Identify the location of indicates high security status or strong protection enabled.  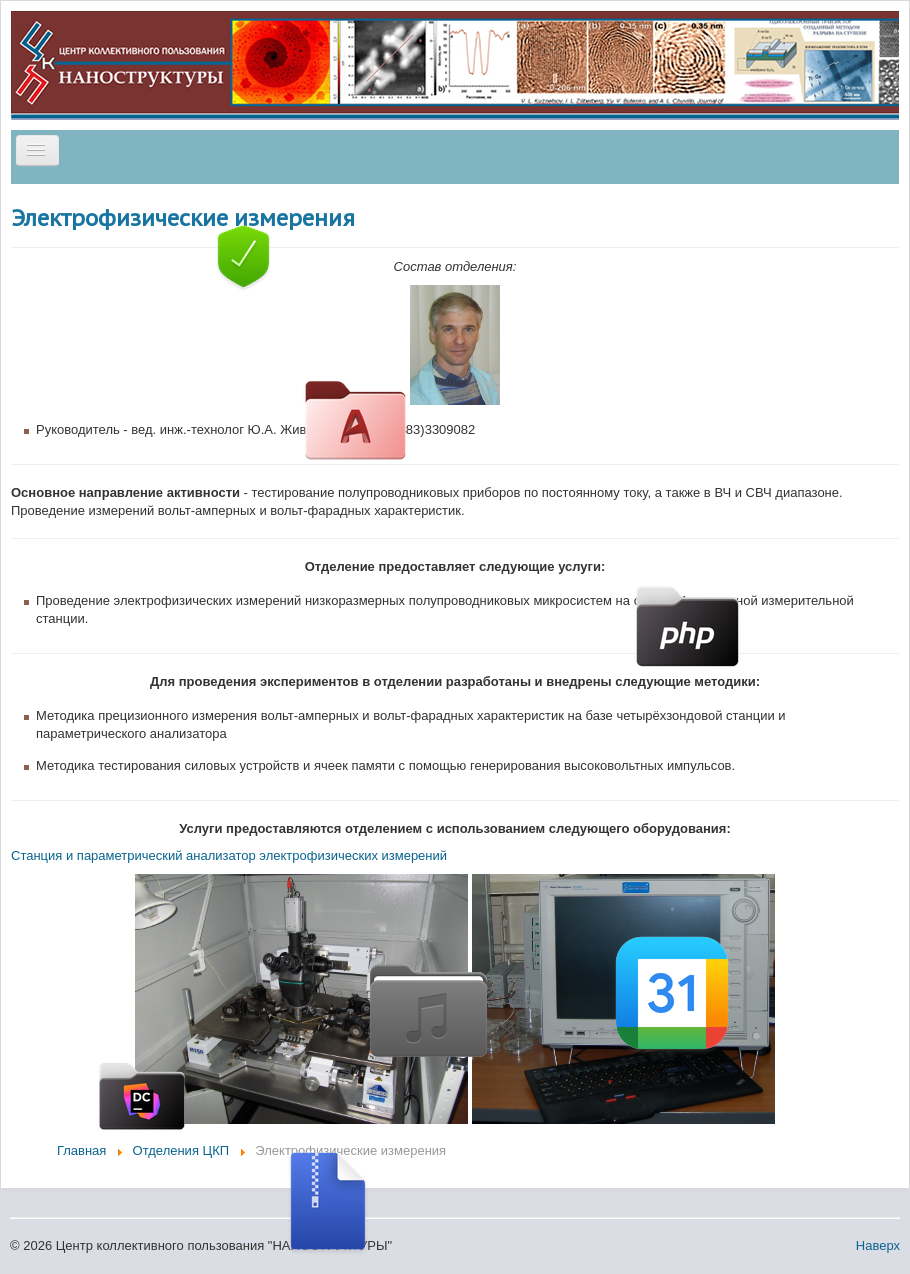
(243, 258).